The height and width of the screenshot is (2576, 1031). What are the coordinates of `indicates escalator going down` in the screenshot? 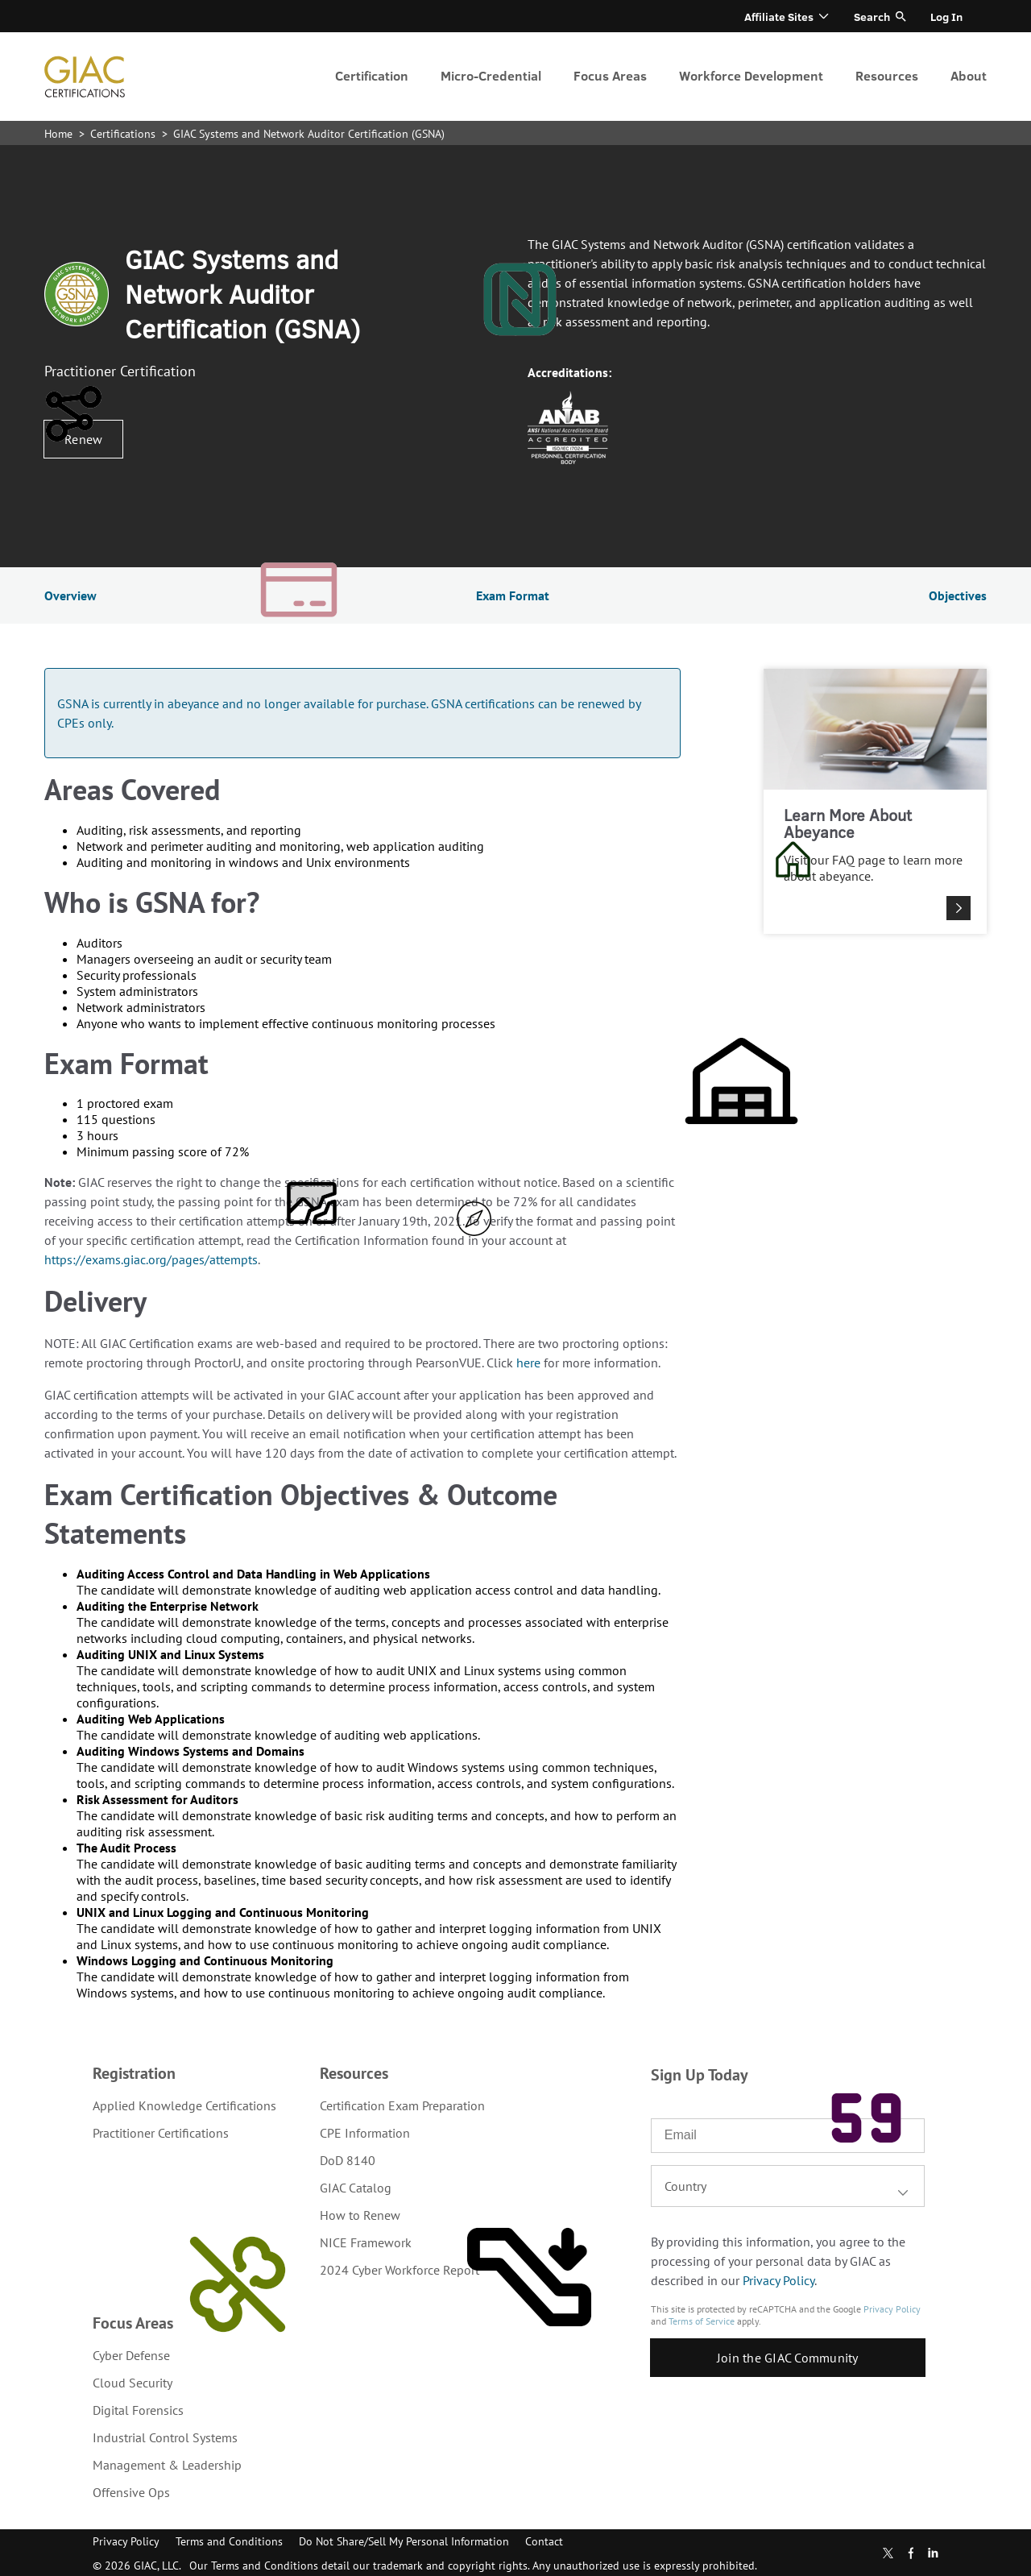 It's located at (529, 2277).